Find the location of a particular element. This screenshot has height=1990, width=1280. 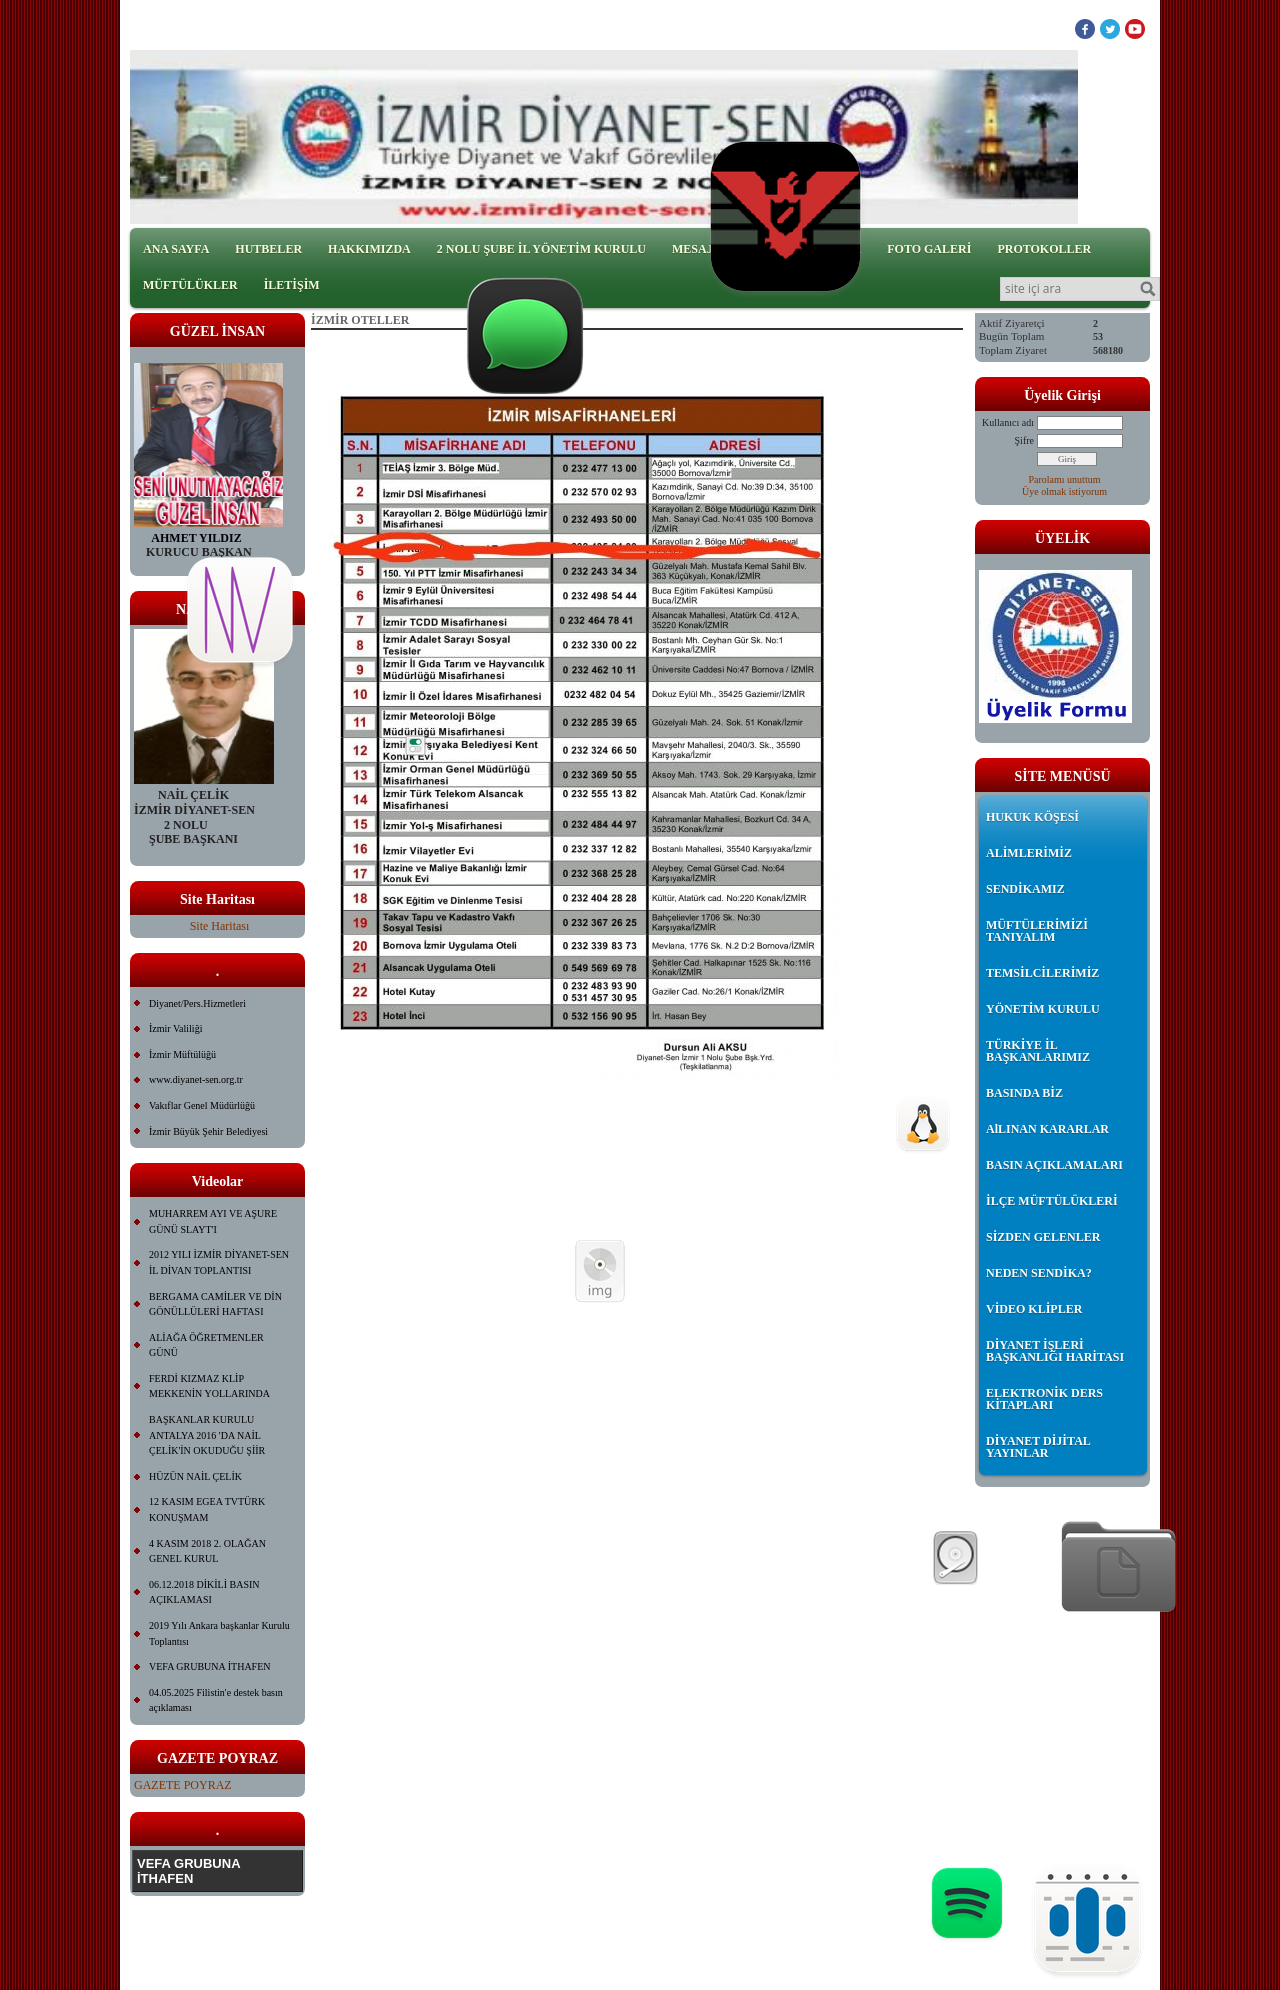

open the messages app is located at coordinates (525, 336).